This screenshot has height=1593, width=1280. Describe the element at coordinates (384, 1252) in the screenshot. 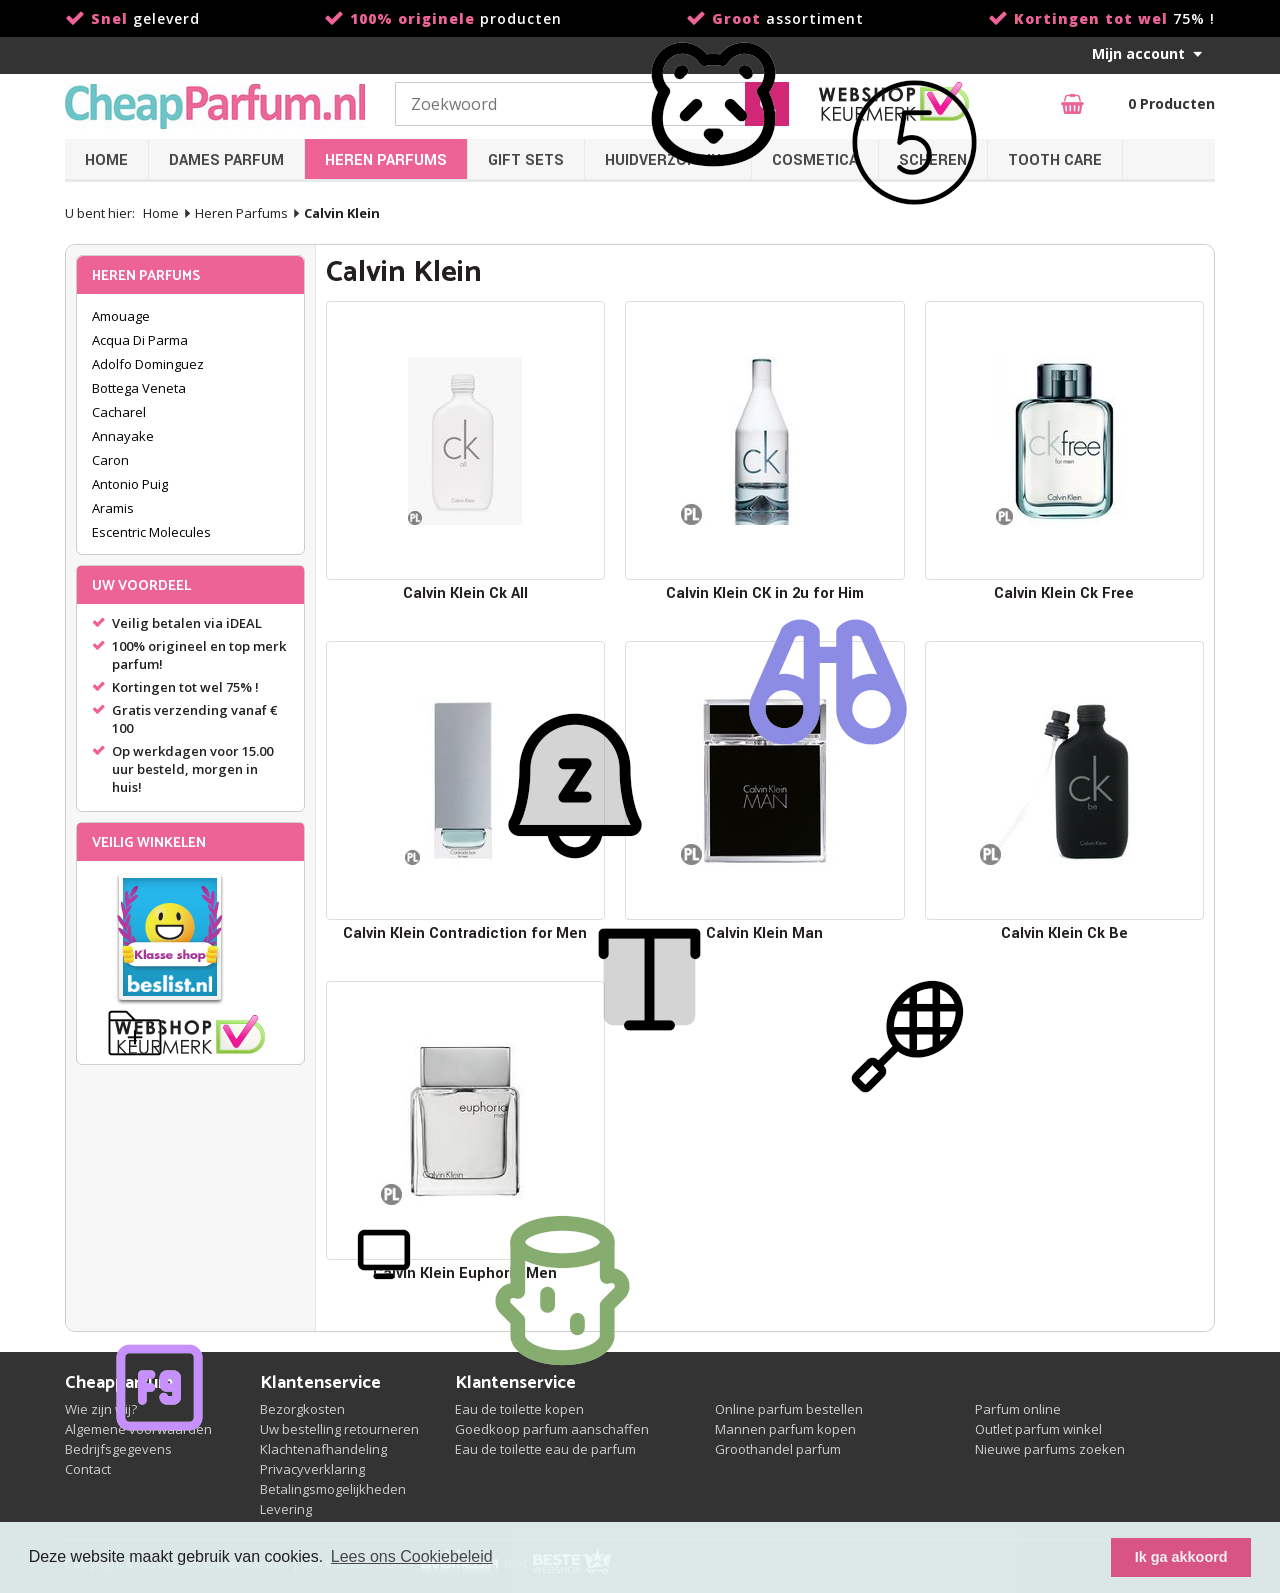

I see `view display settings` at that location.